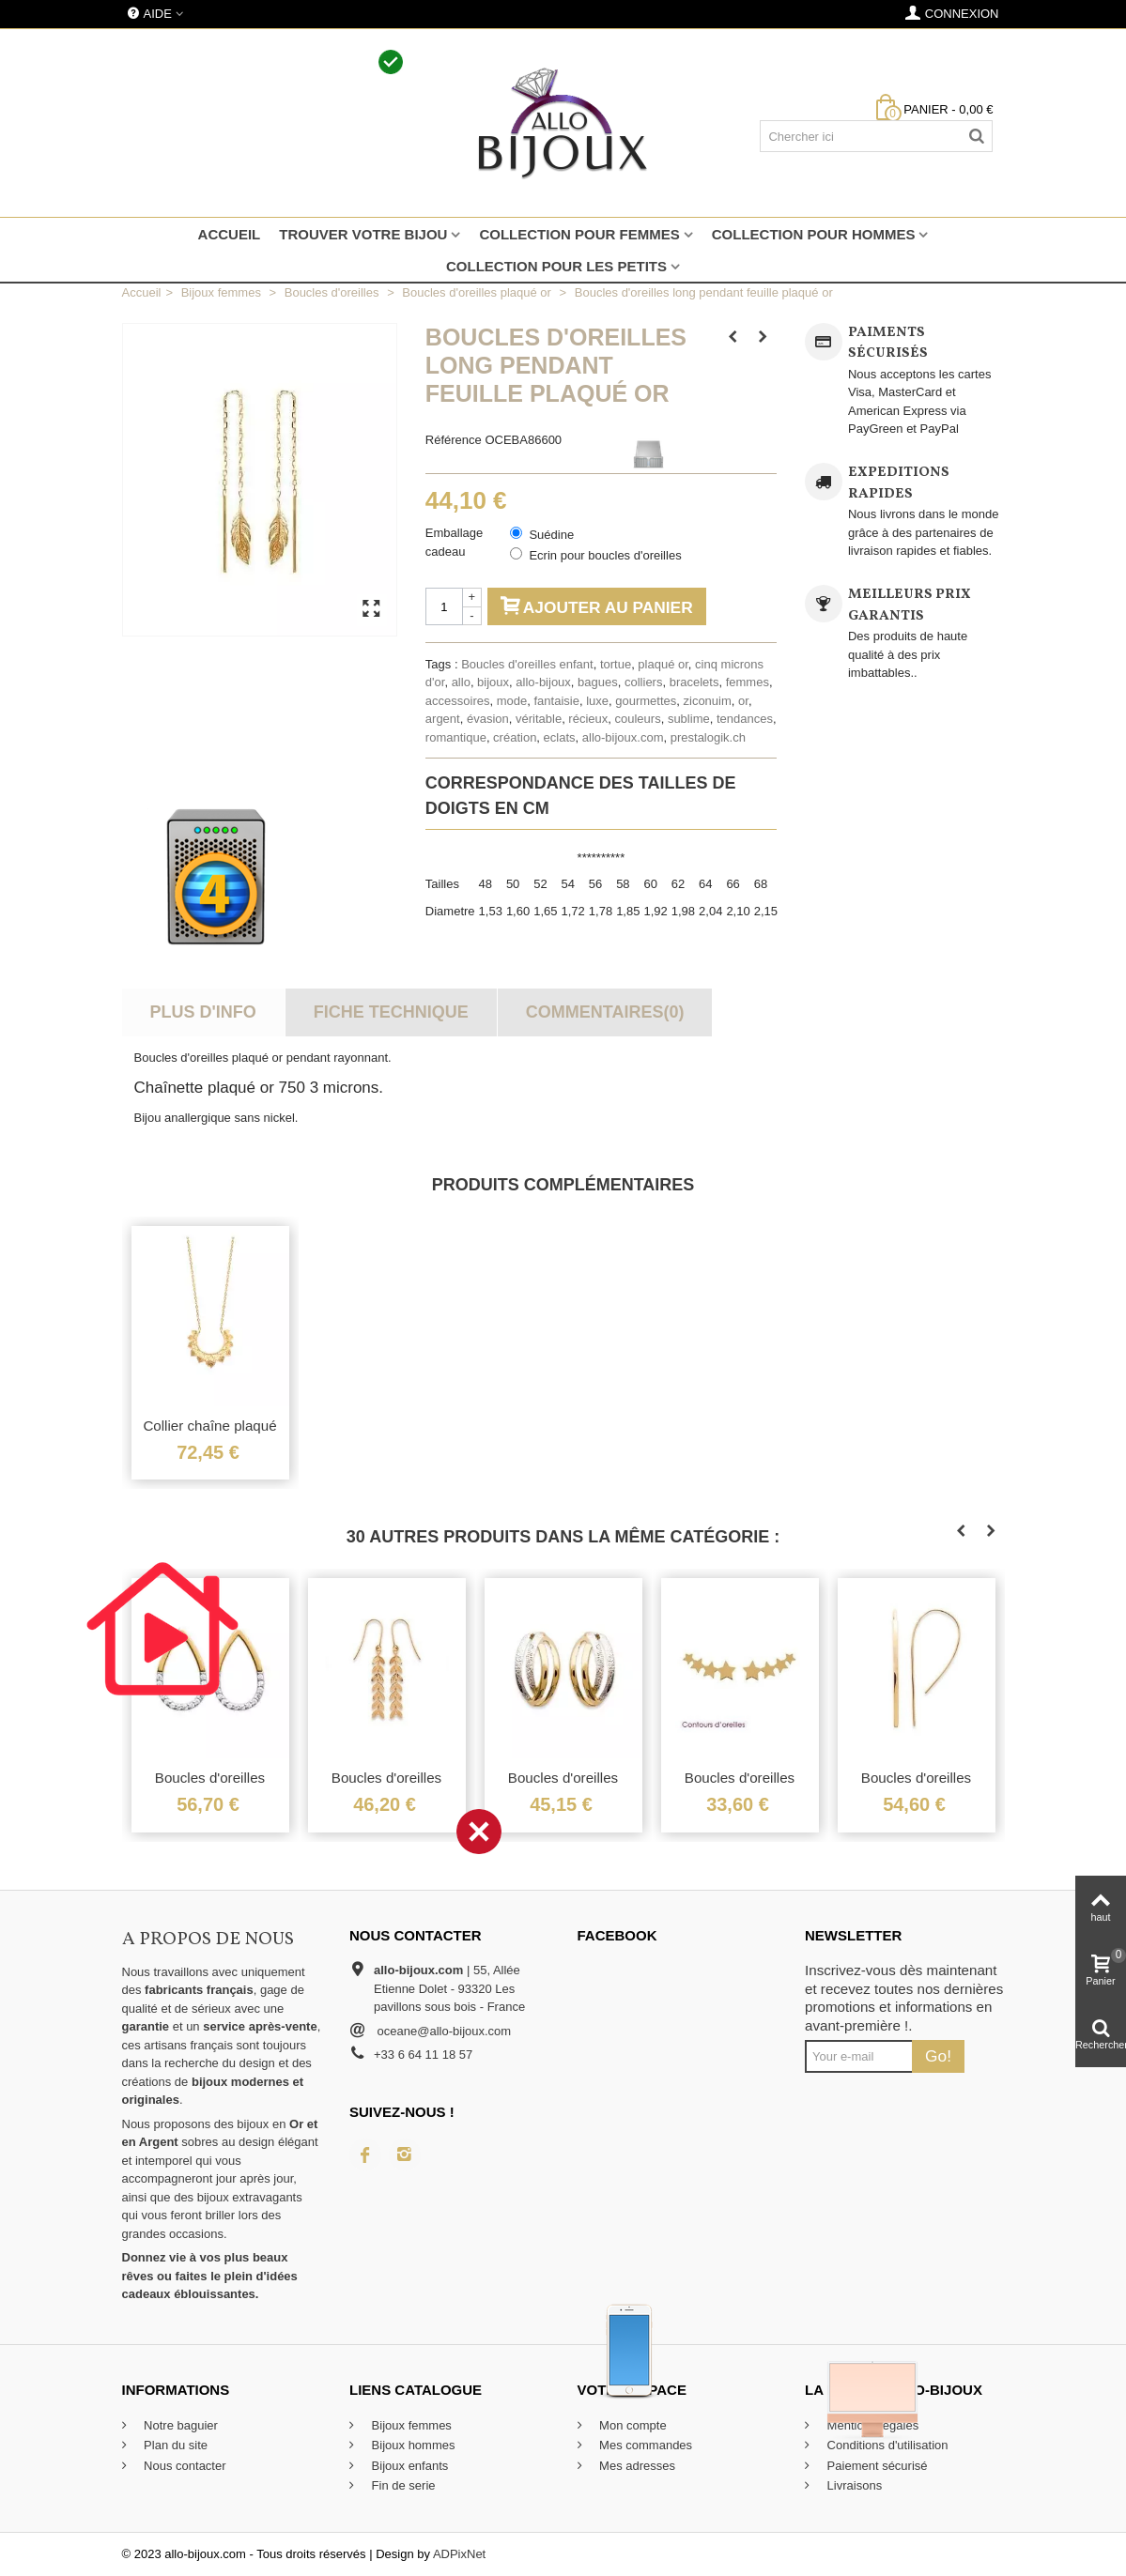 The height and width of the screenshot is (2576, 1126). Describe the element at coordinates (391, 62) in the screenshot. I see `mark item as complete` at that location.